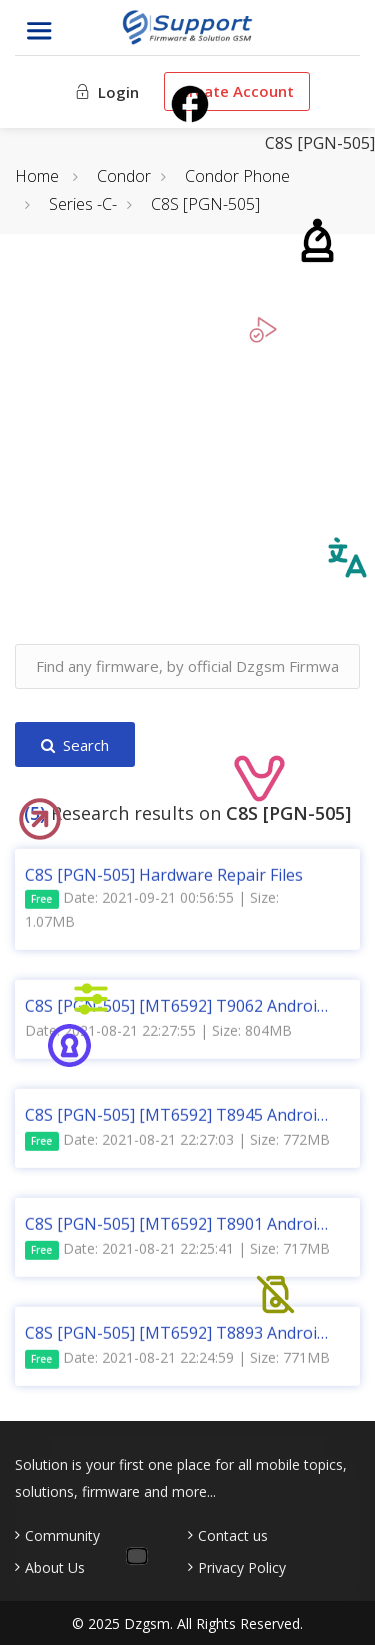 This screenshot has width=375, height=1645. Describe the element at coordinates (69, 1045) in the screenshot. I see `access secure or locked content` at that location.